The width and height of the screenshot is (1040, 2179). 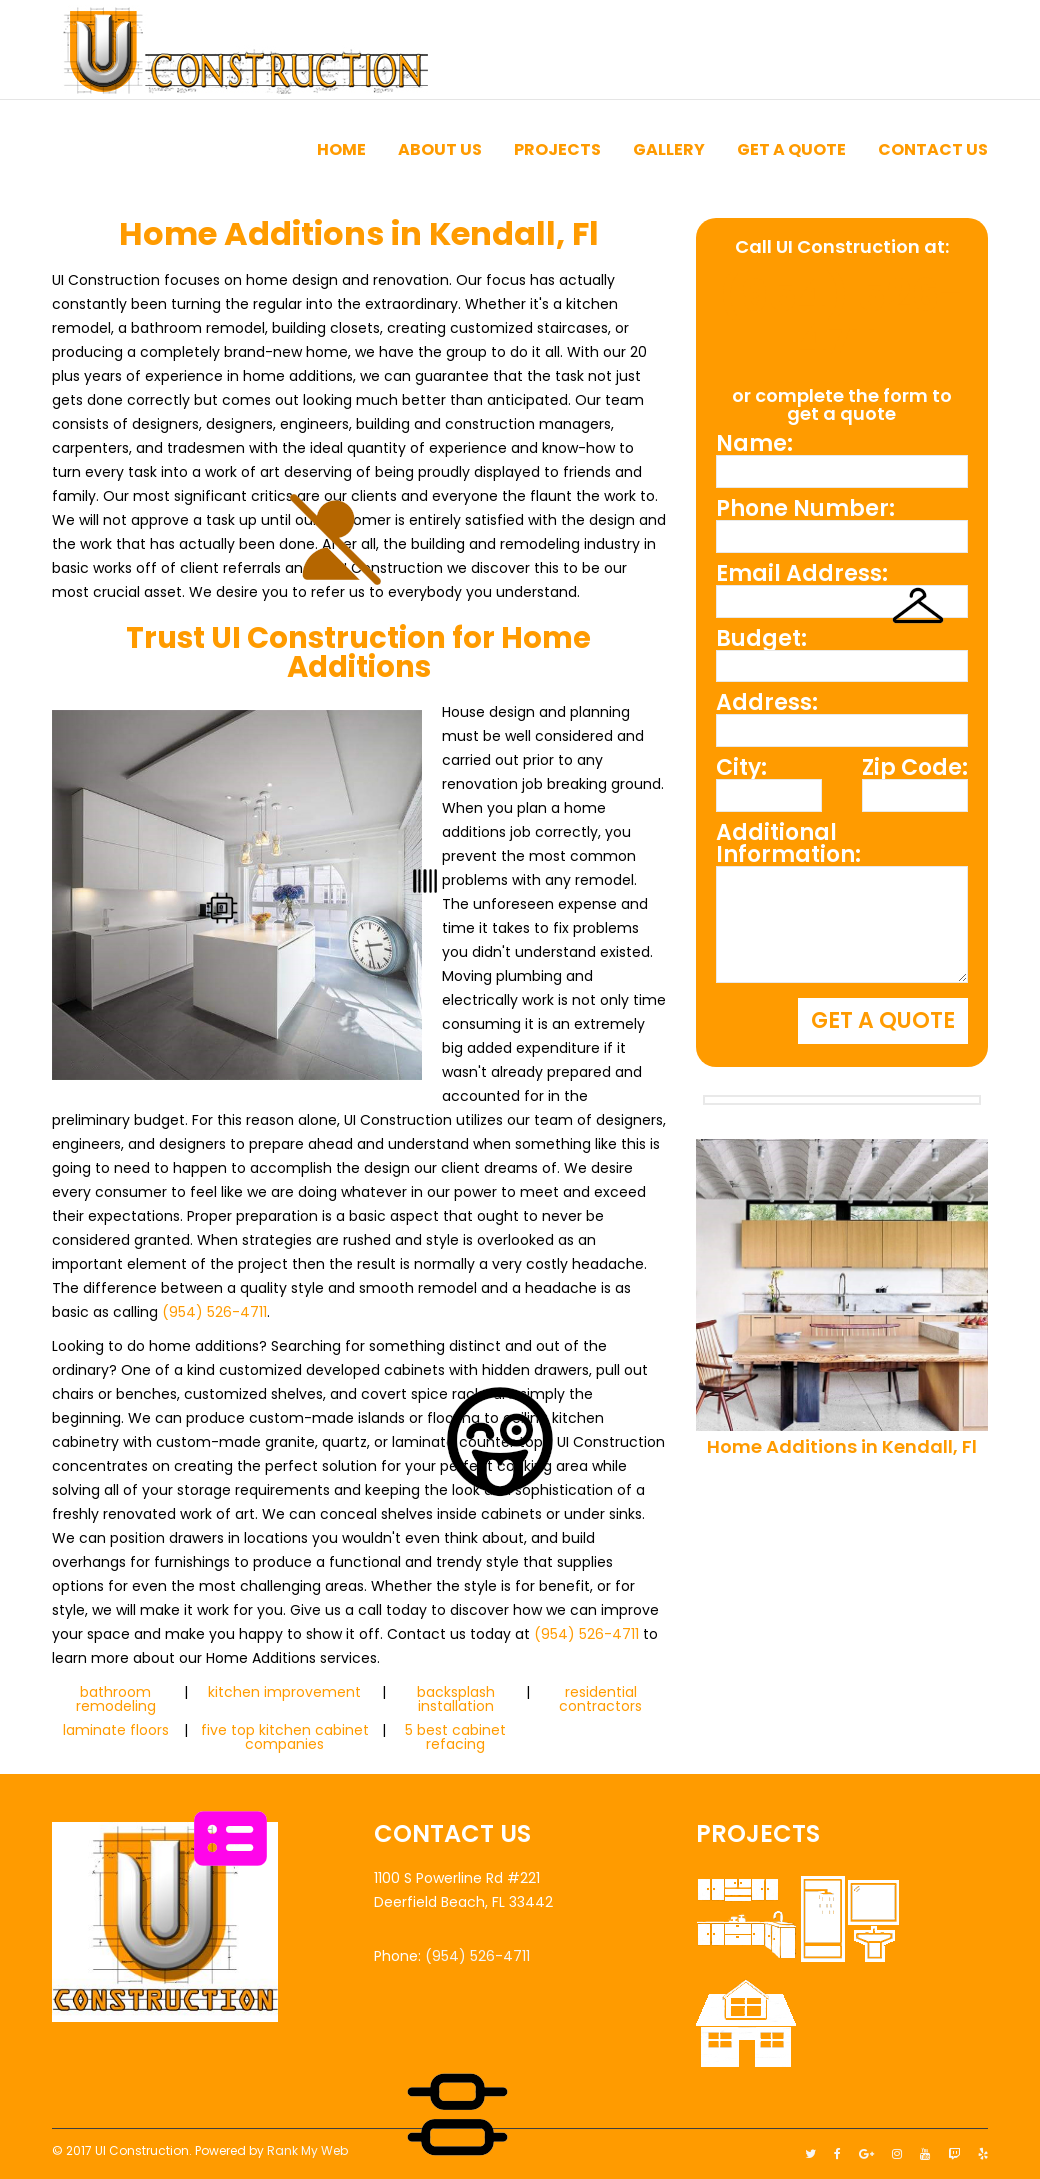 I want to click on view list or menu items, so click(x=230, y=1838).